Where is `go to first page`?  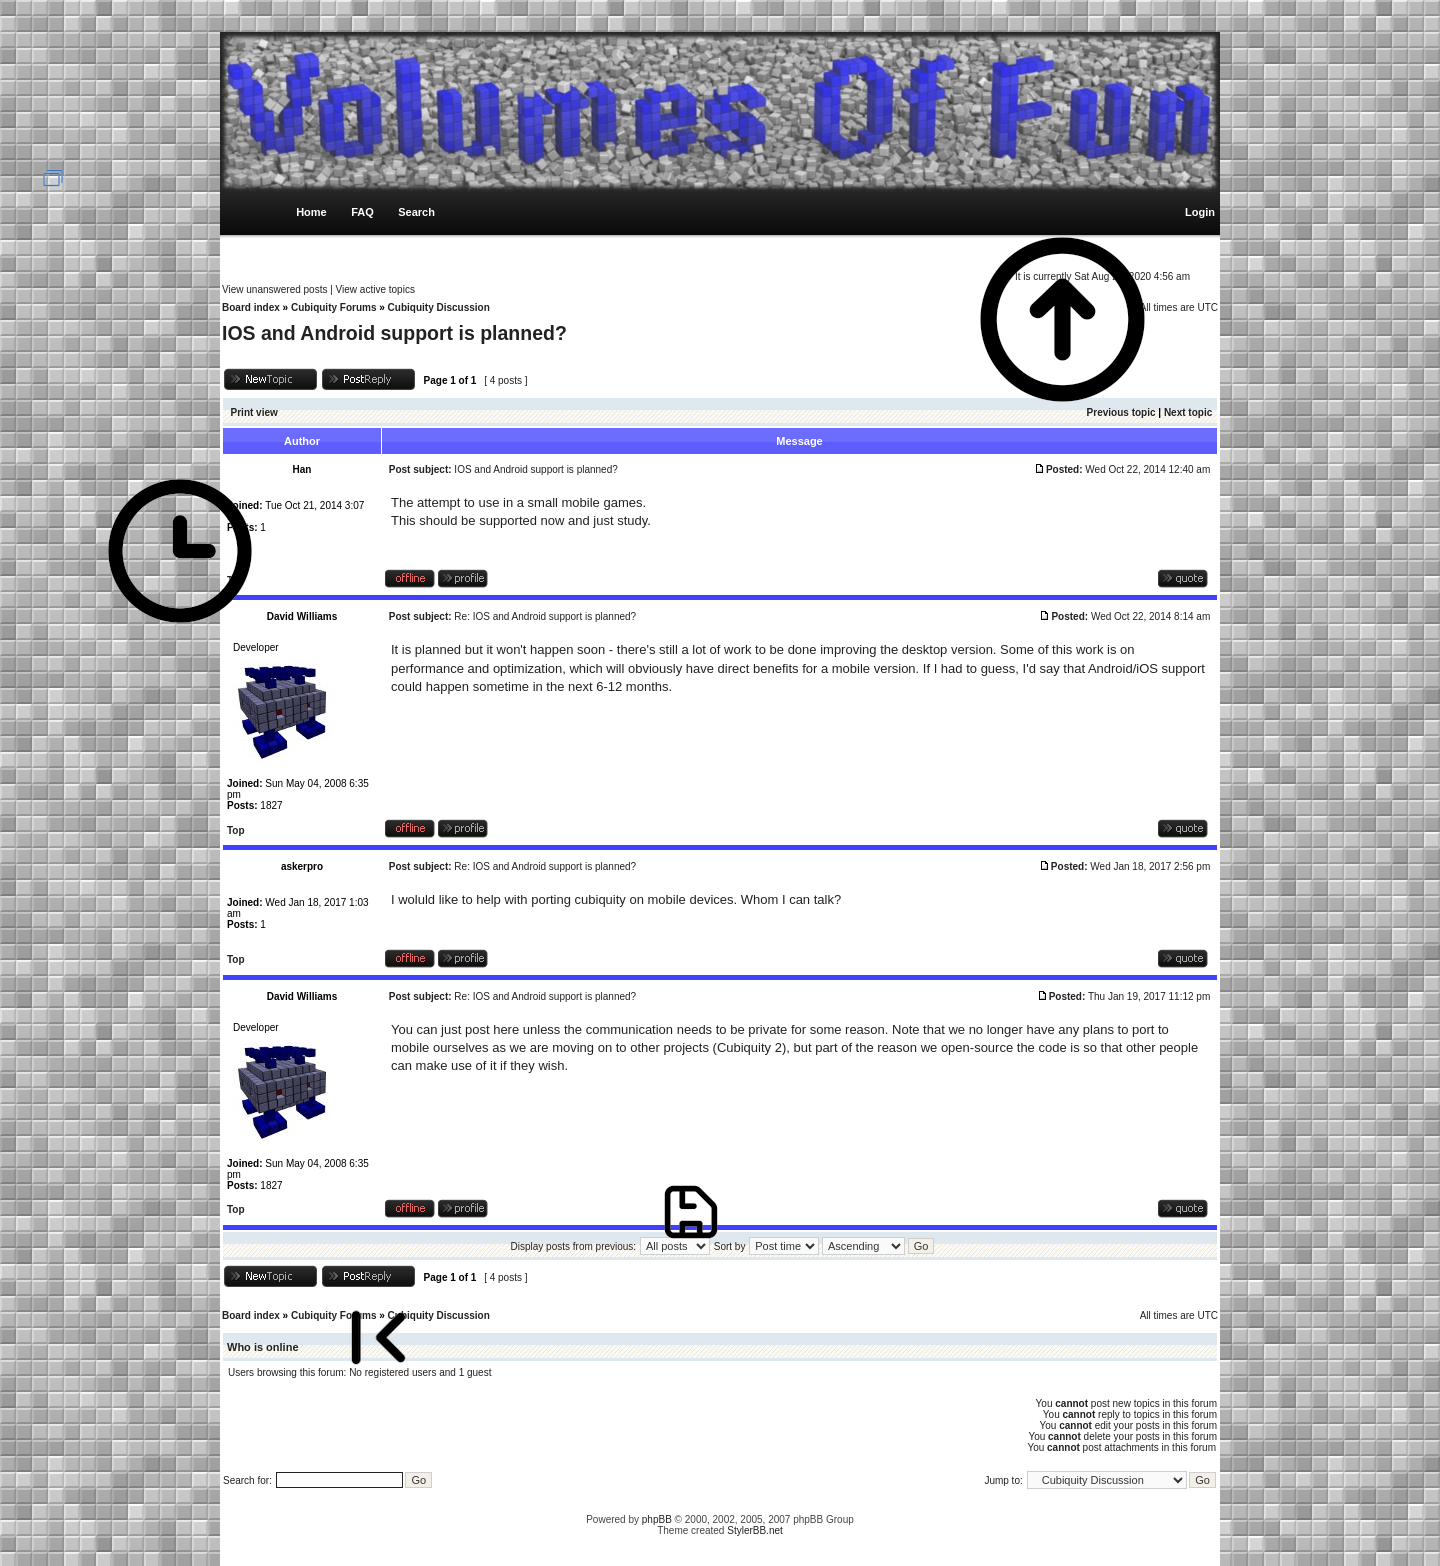
go to first page is located at coordinates (378, 1337).